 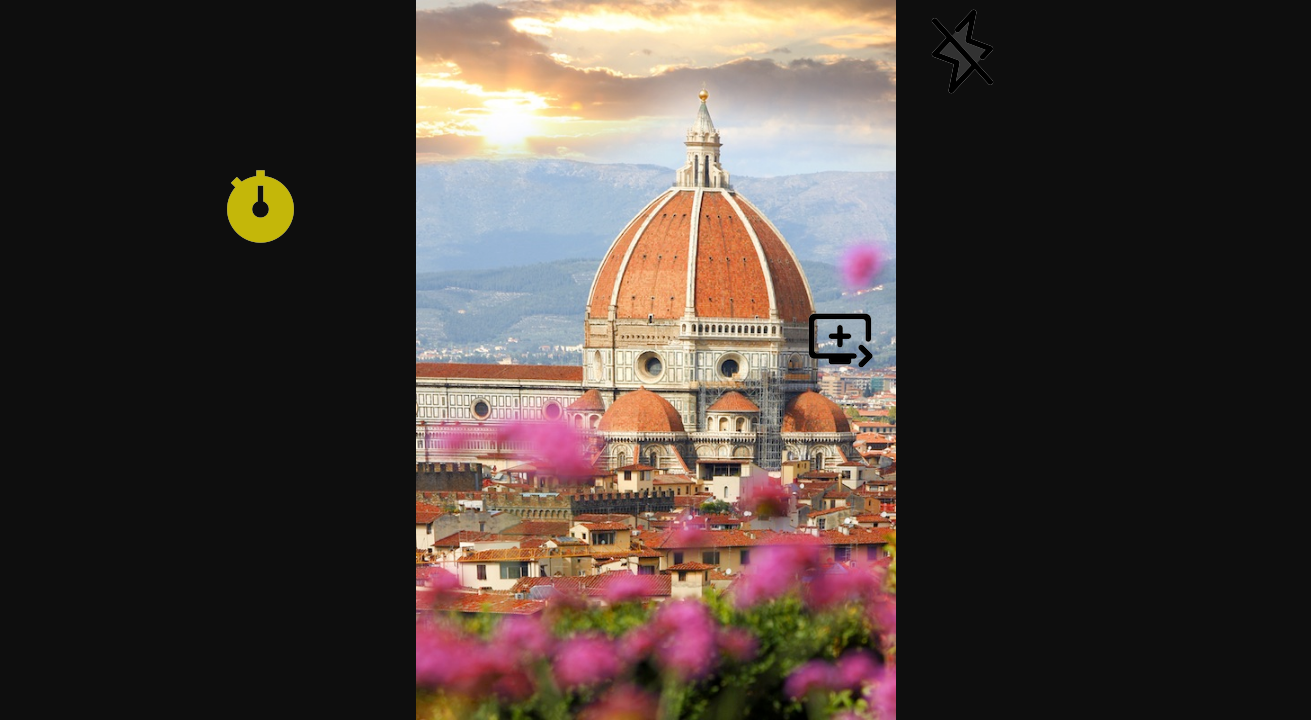 What do you see at coordinates (840, 339) in the screenshot?
I see `add current item to play next in queue` at bounding box center [840, 339].